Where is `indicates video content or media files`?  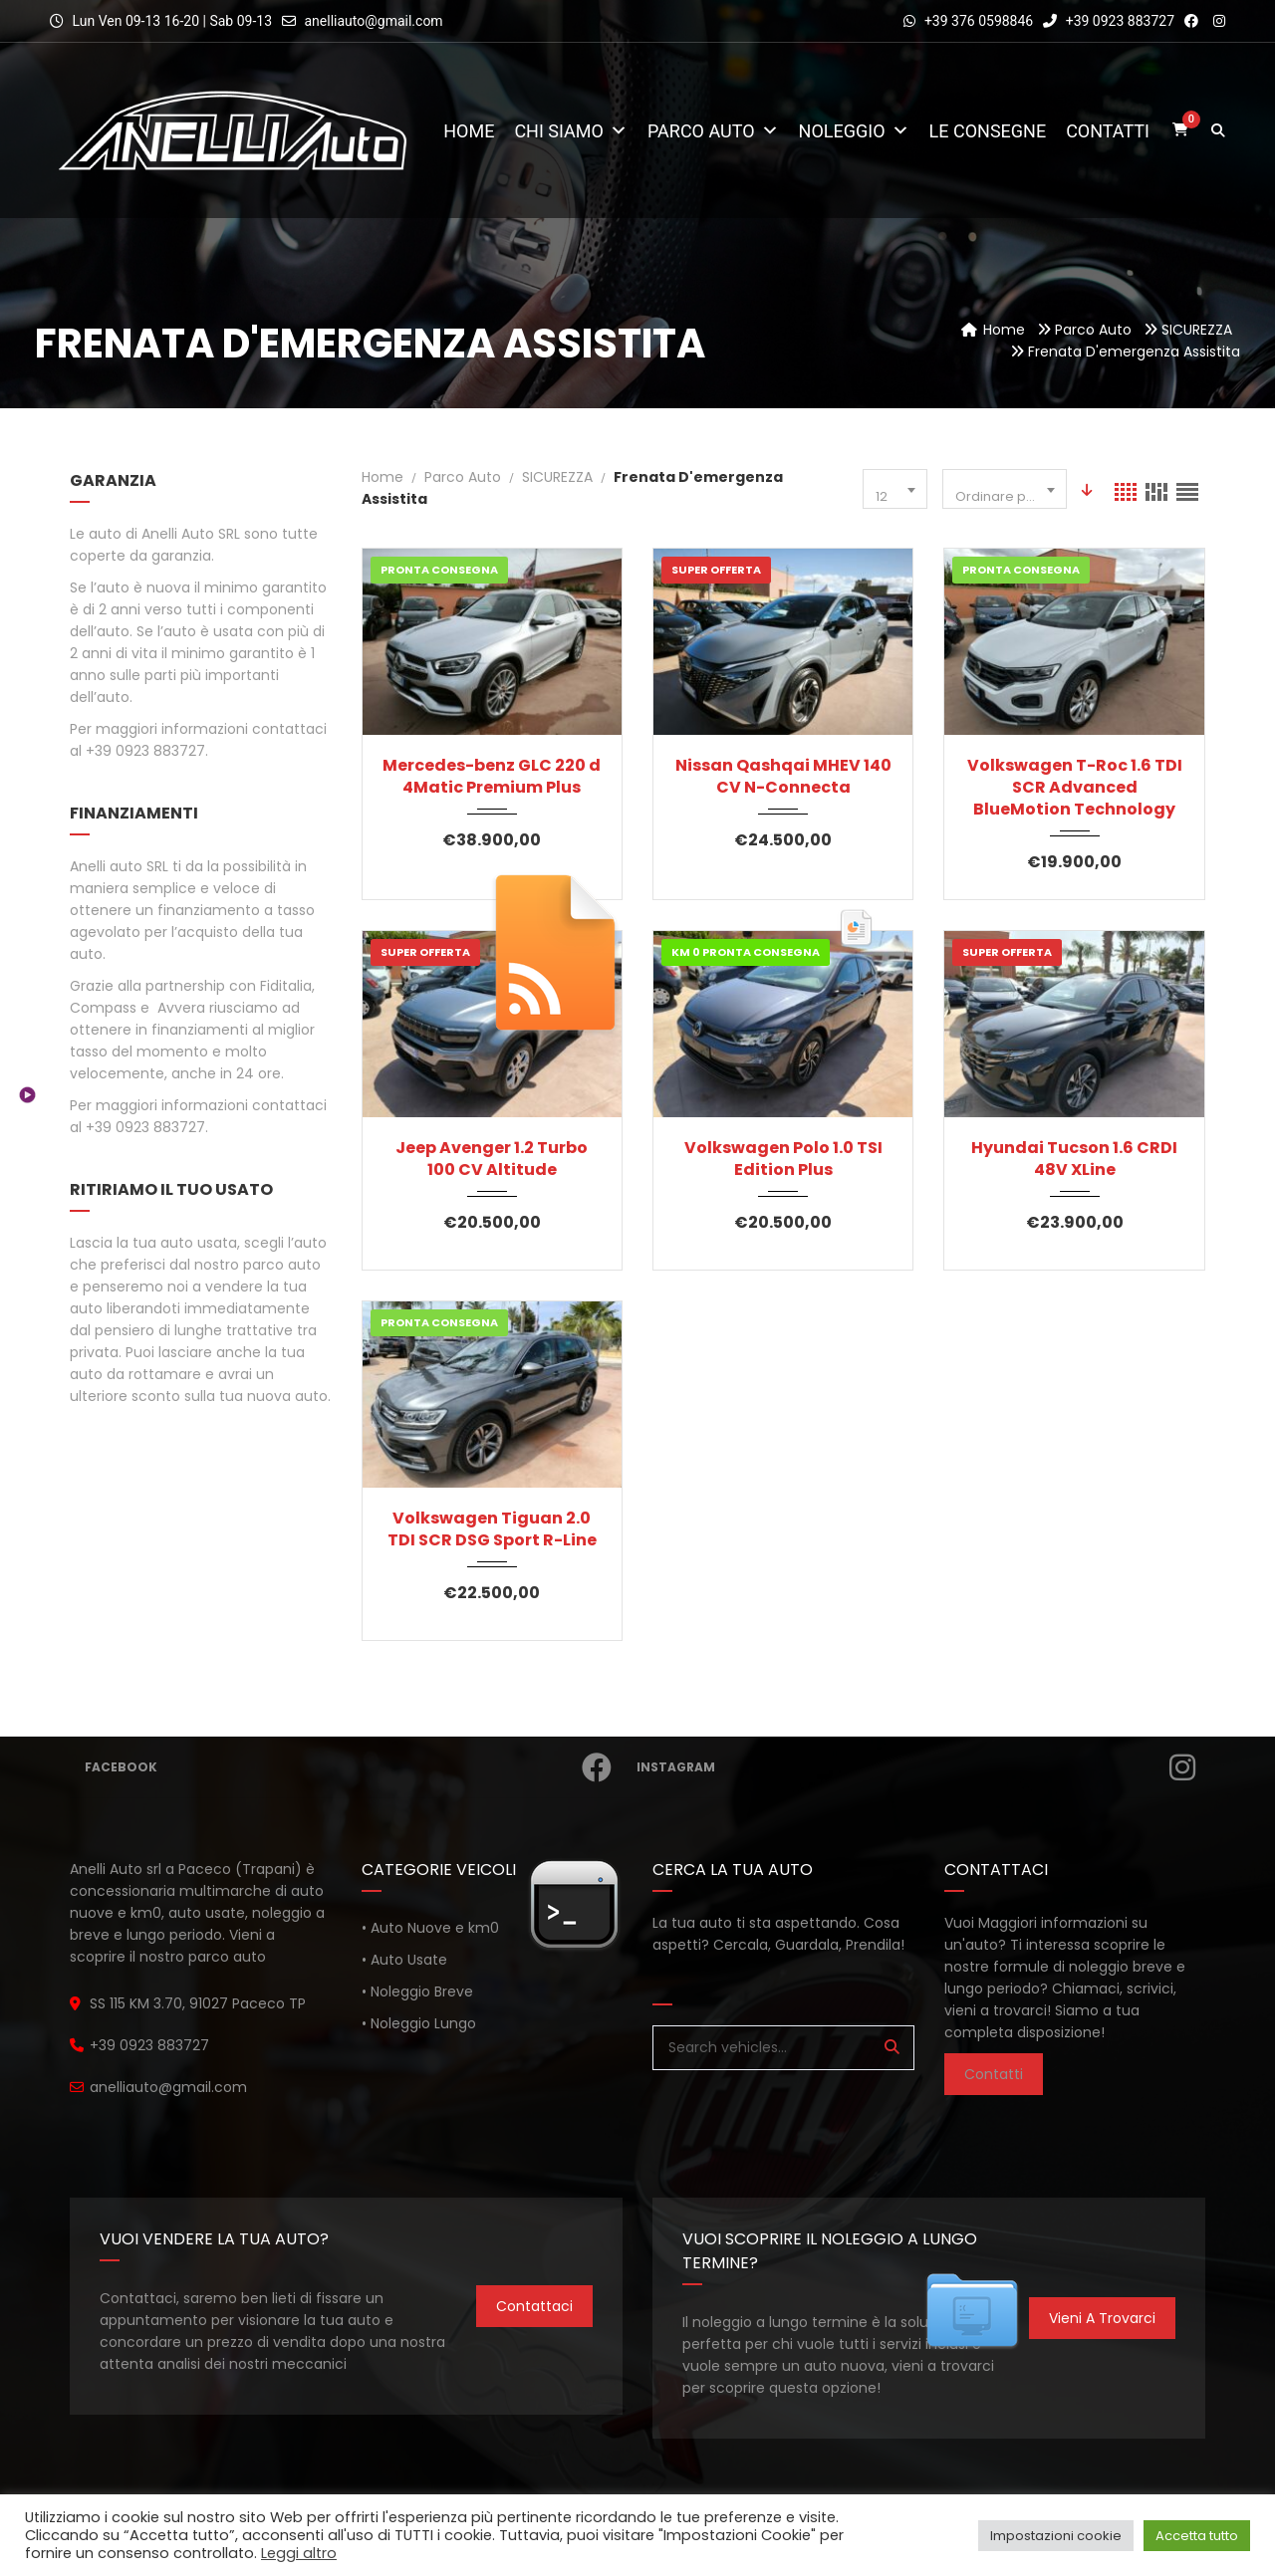
indicates video content or media files is located at coordinates (27, 1094).